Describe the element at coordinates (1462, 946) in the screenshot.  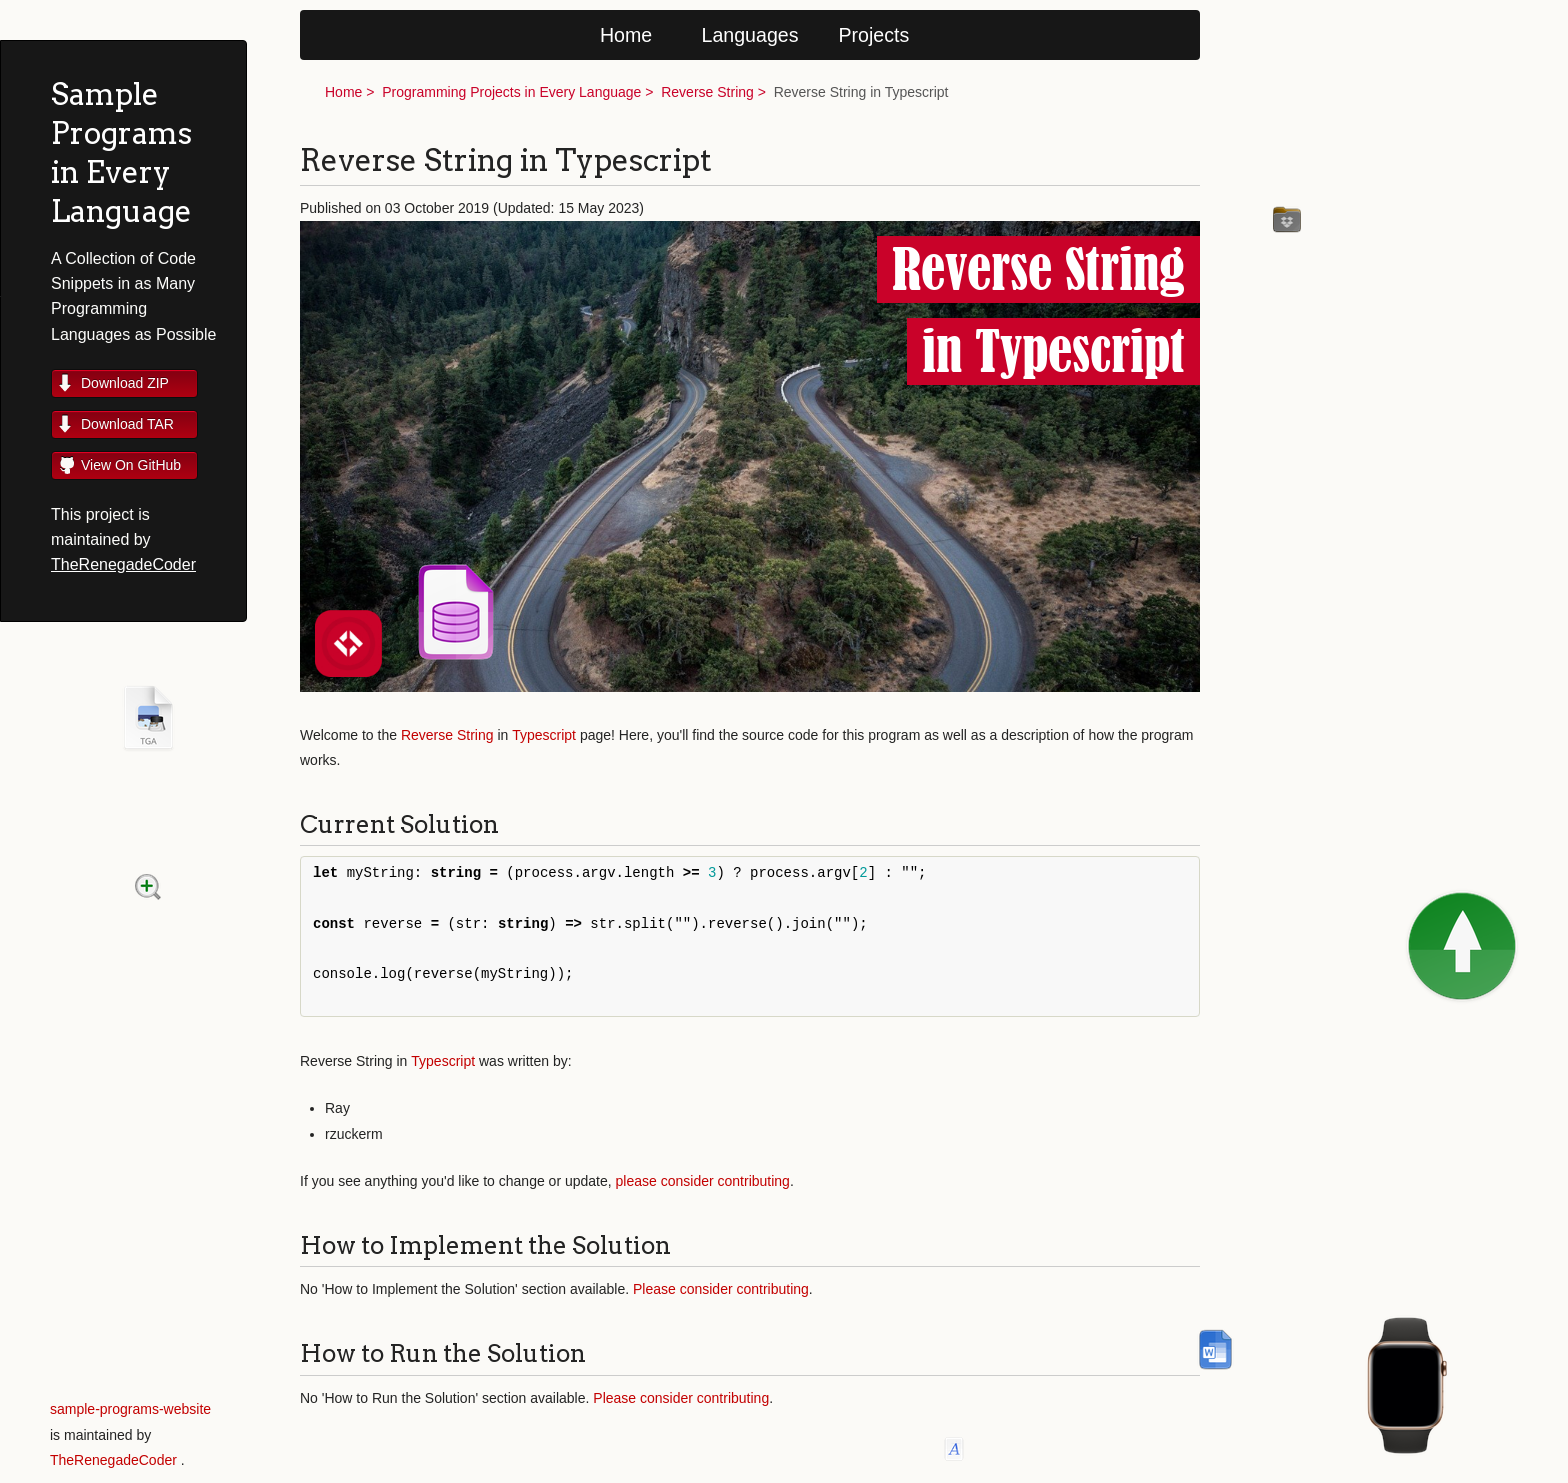
I see `indicates a software update is available` at that location.